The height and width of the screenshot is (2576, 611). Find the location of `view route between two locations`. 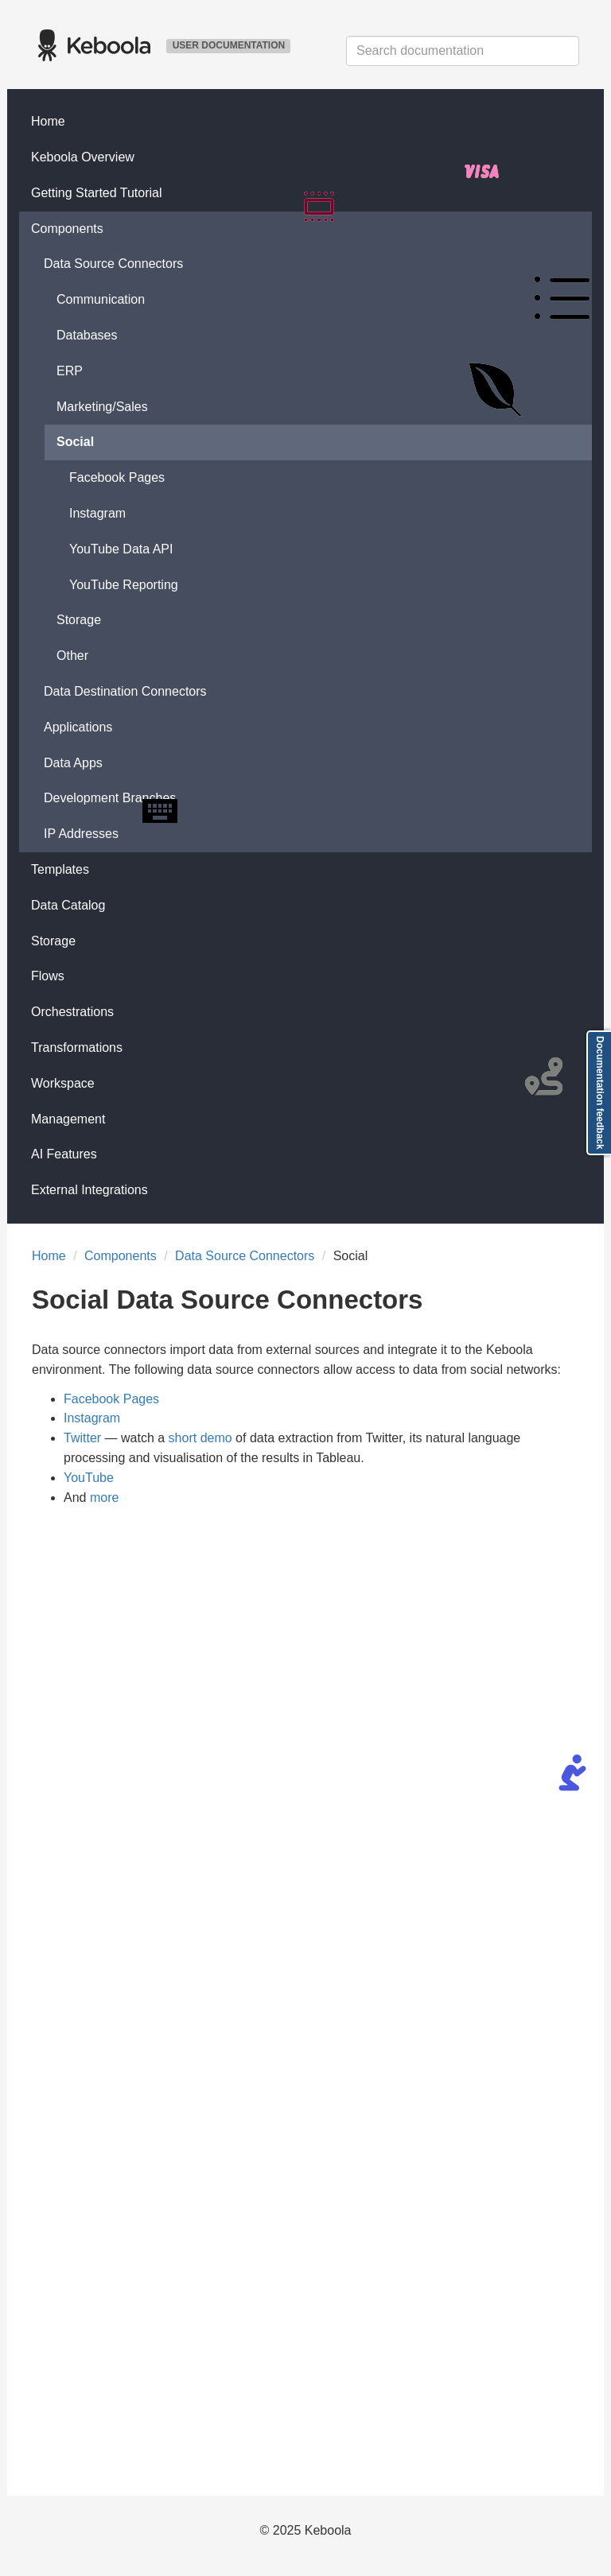

view route between two locations is located at coordinates (543, 1076).